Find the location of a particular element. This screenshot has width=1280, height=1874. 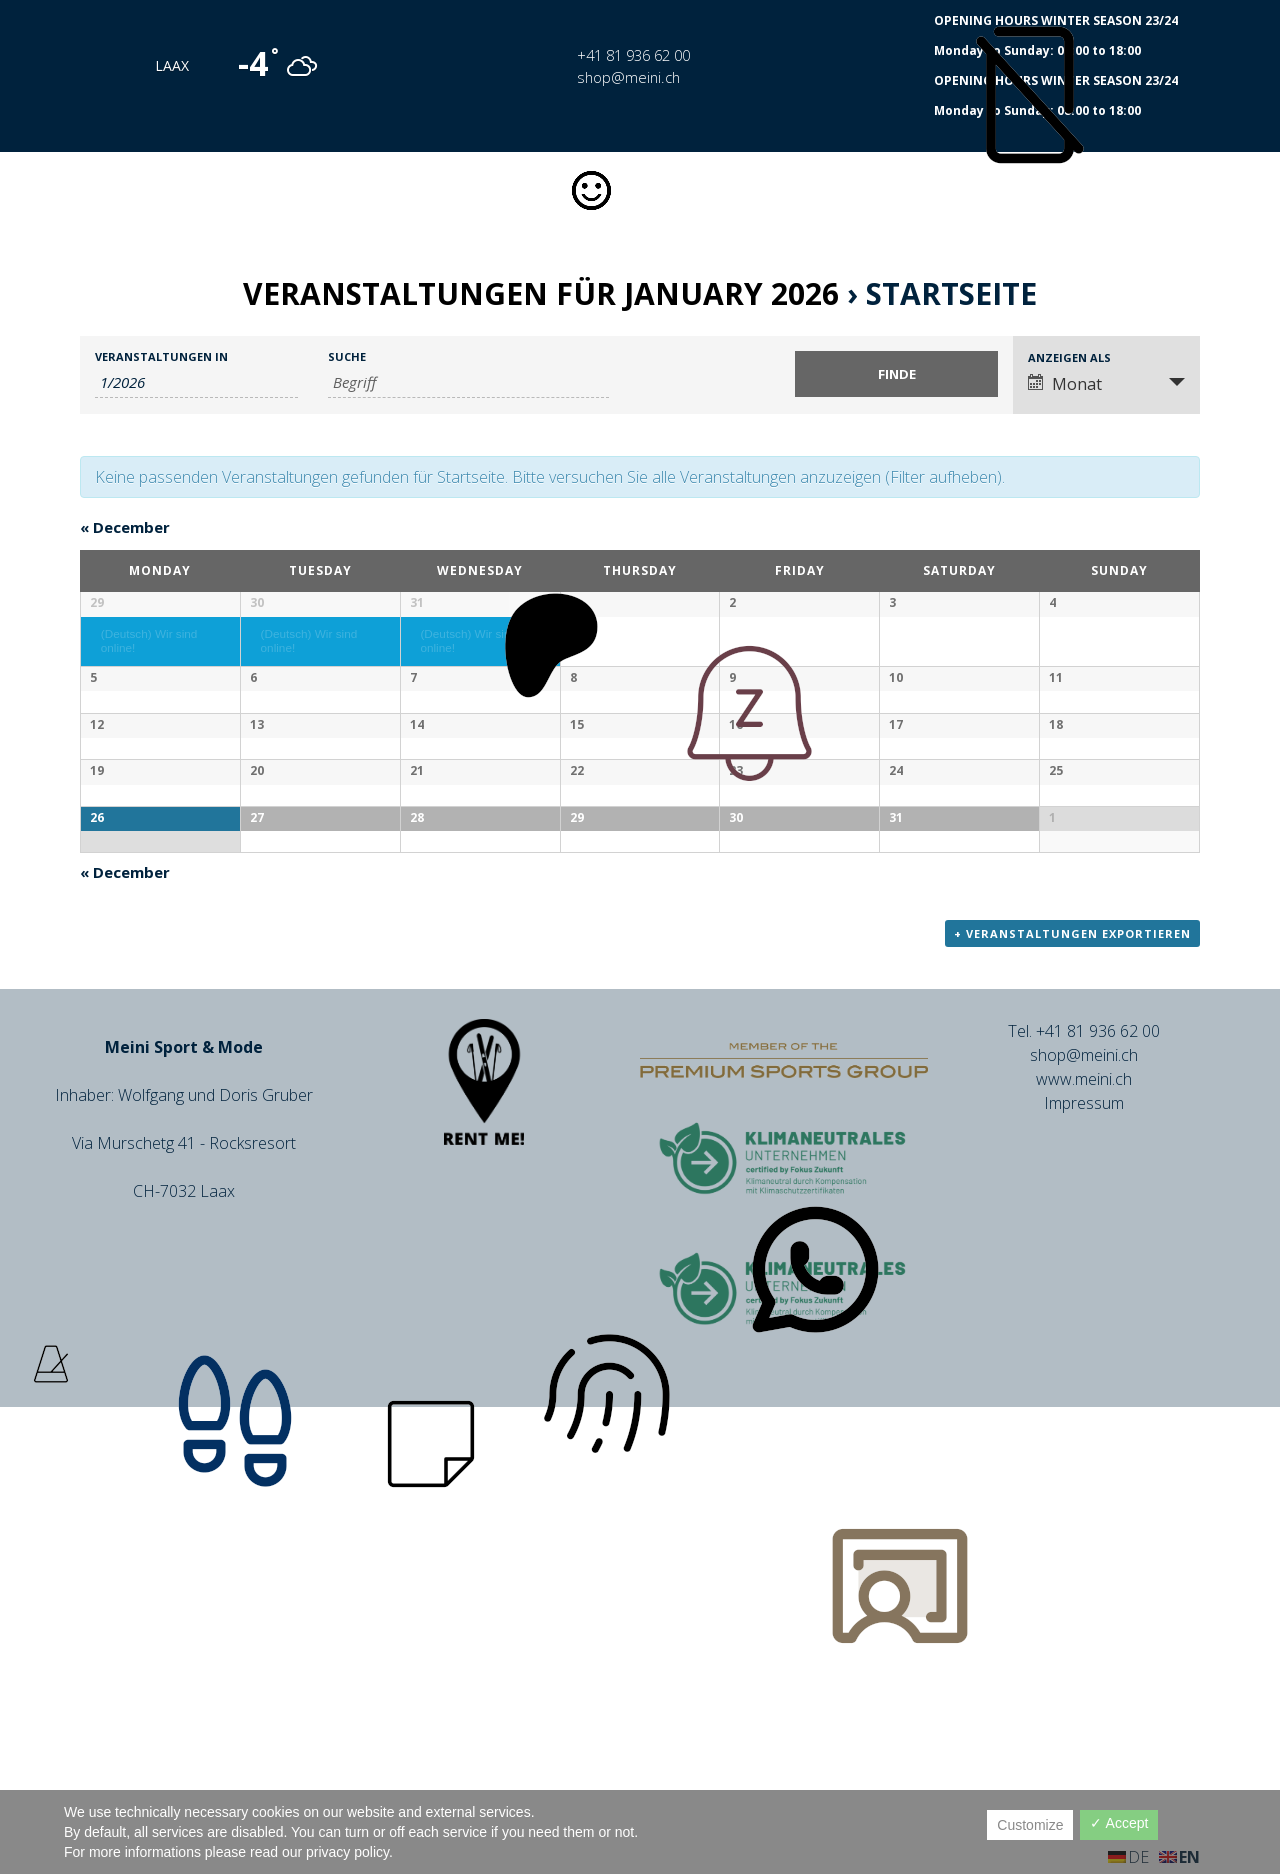

enable sleep or snooze mode for notifications is located at coordinates (749, 713).